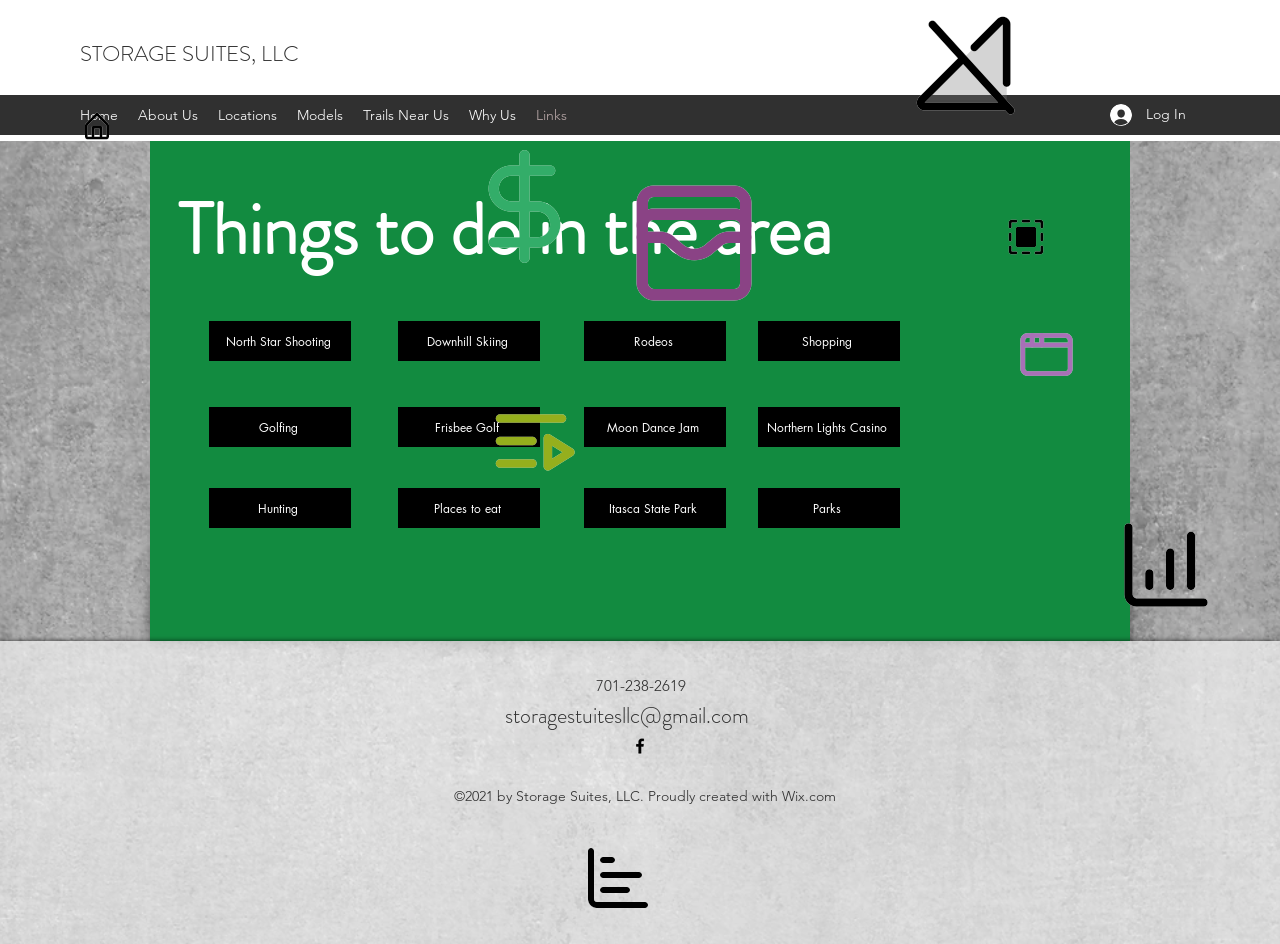 This screenshot has height=944, width=1280. I want to click on view bar chart analytics, so click(618, 878).